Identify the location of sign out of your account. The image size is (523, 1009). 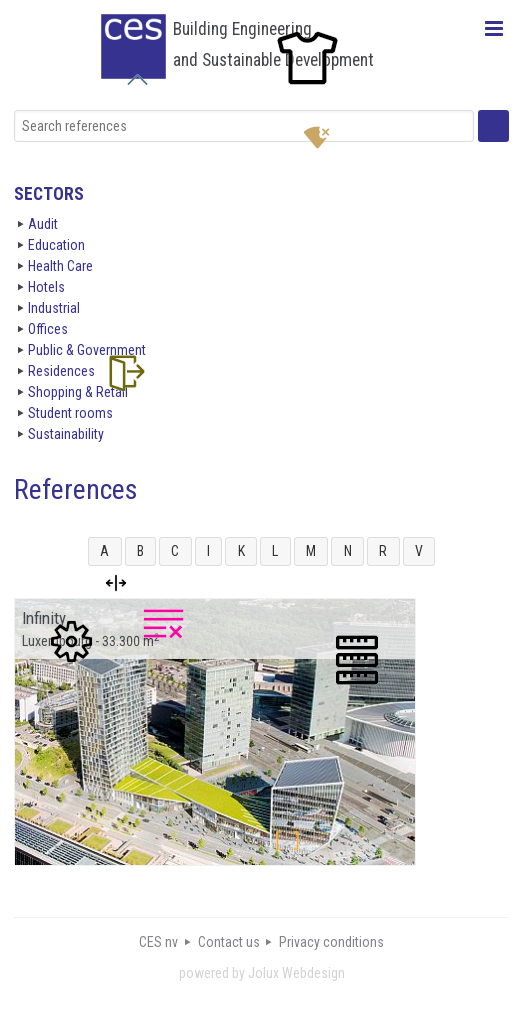
(125, 371).